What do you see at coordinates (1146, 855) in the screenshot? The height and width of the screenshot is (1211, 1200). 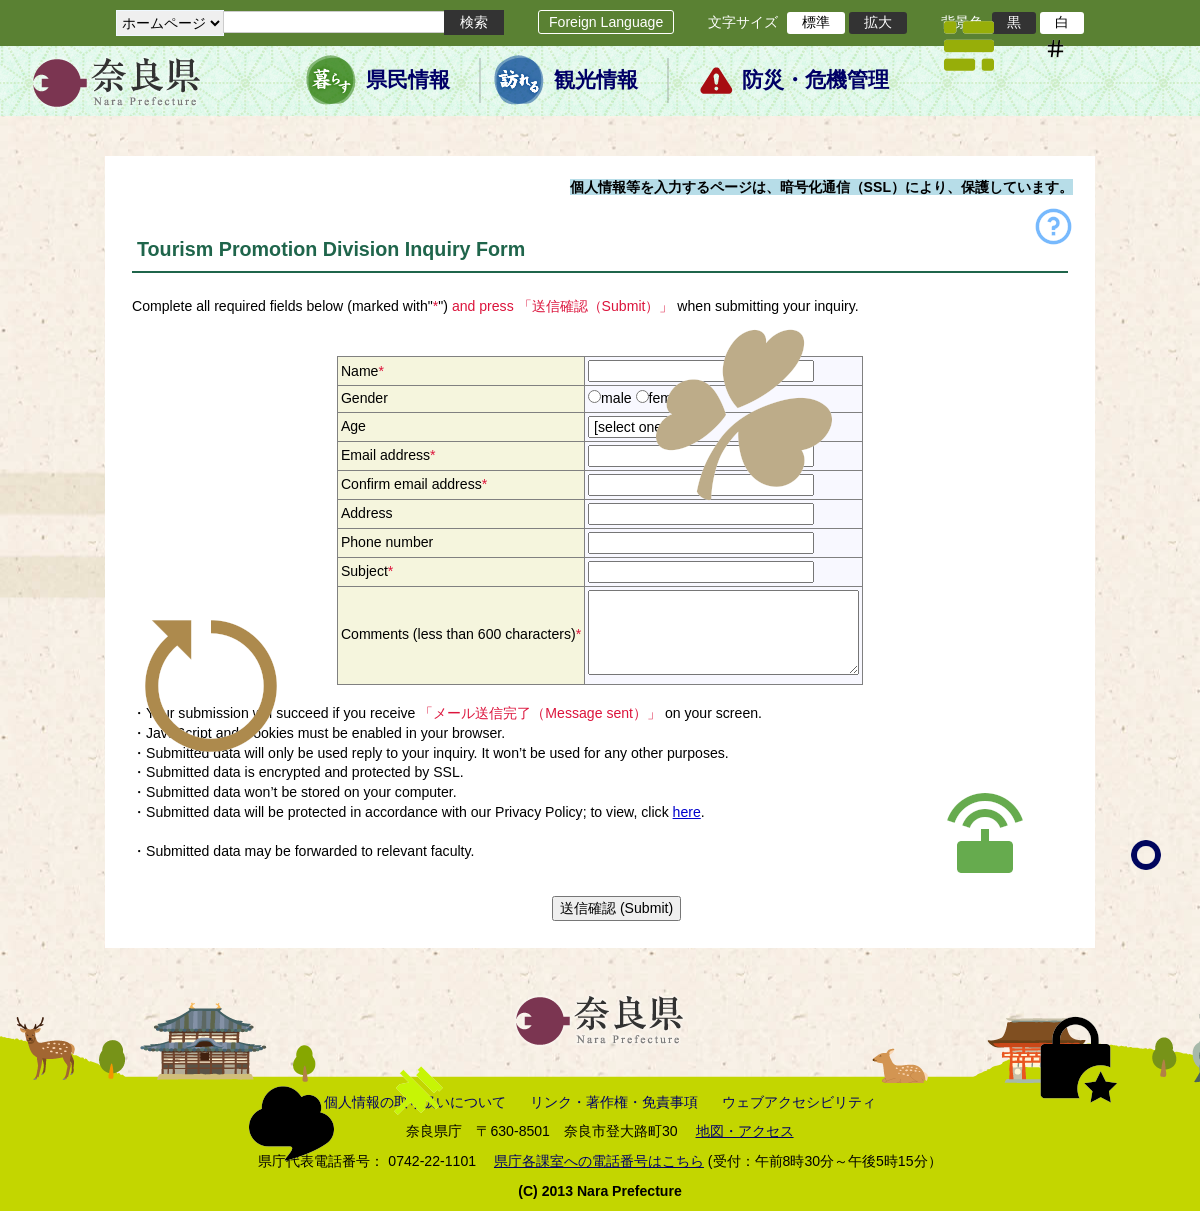 I see `indicates loading or processing in progress` at bounding box center [1146, 855].